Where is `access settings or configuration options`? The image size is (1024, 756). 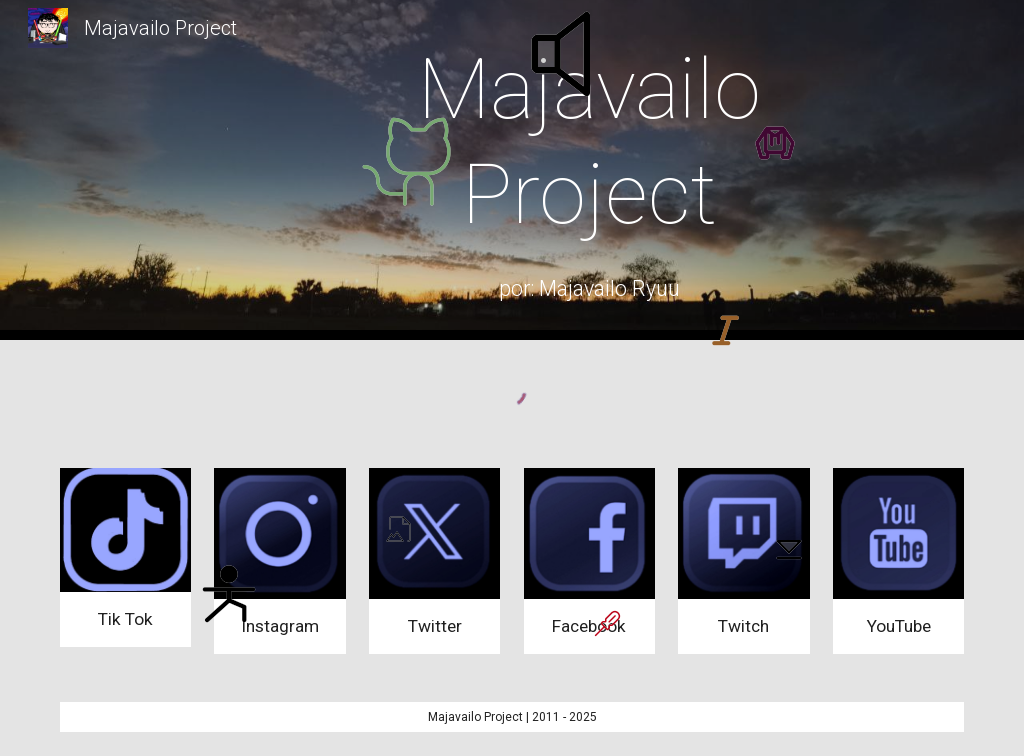
access settings or configuration options is located at coordinates (607, 623).